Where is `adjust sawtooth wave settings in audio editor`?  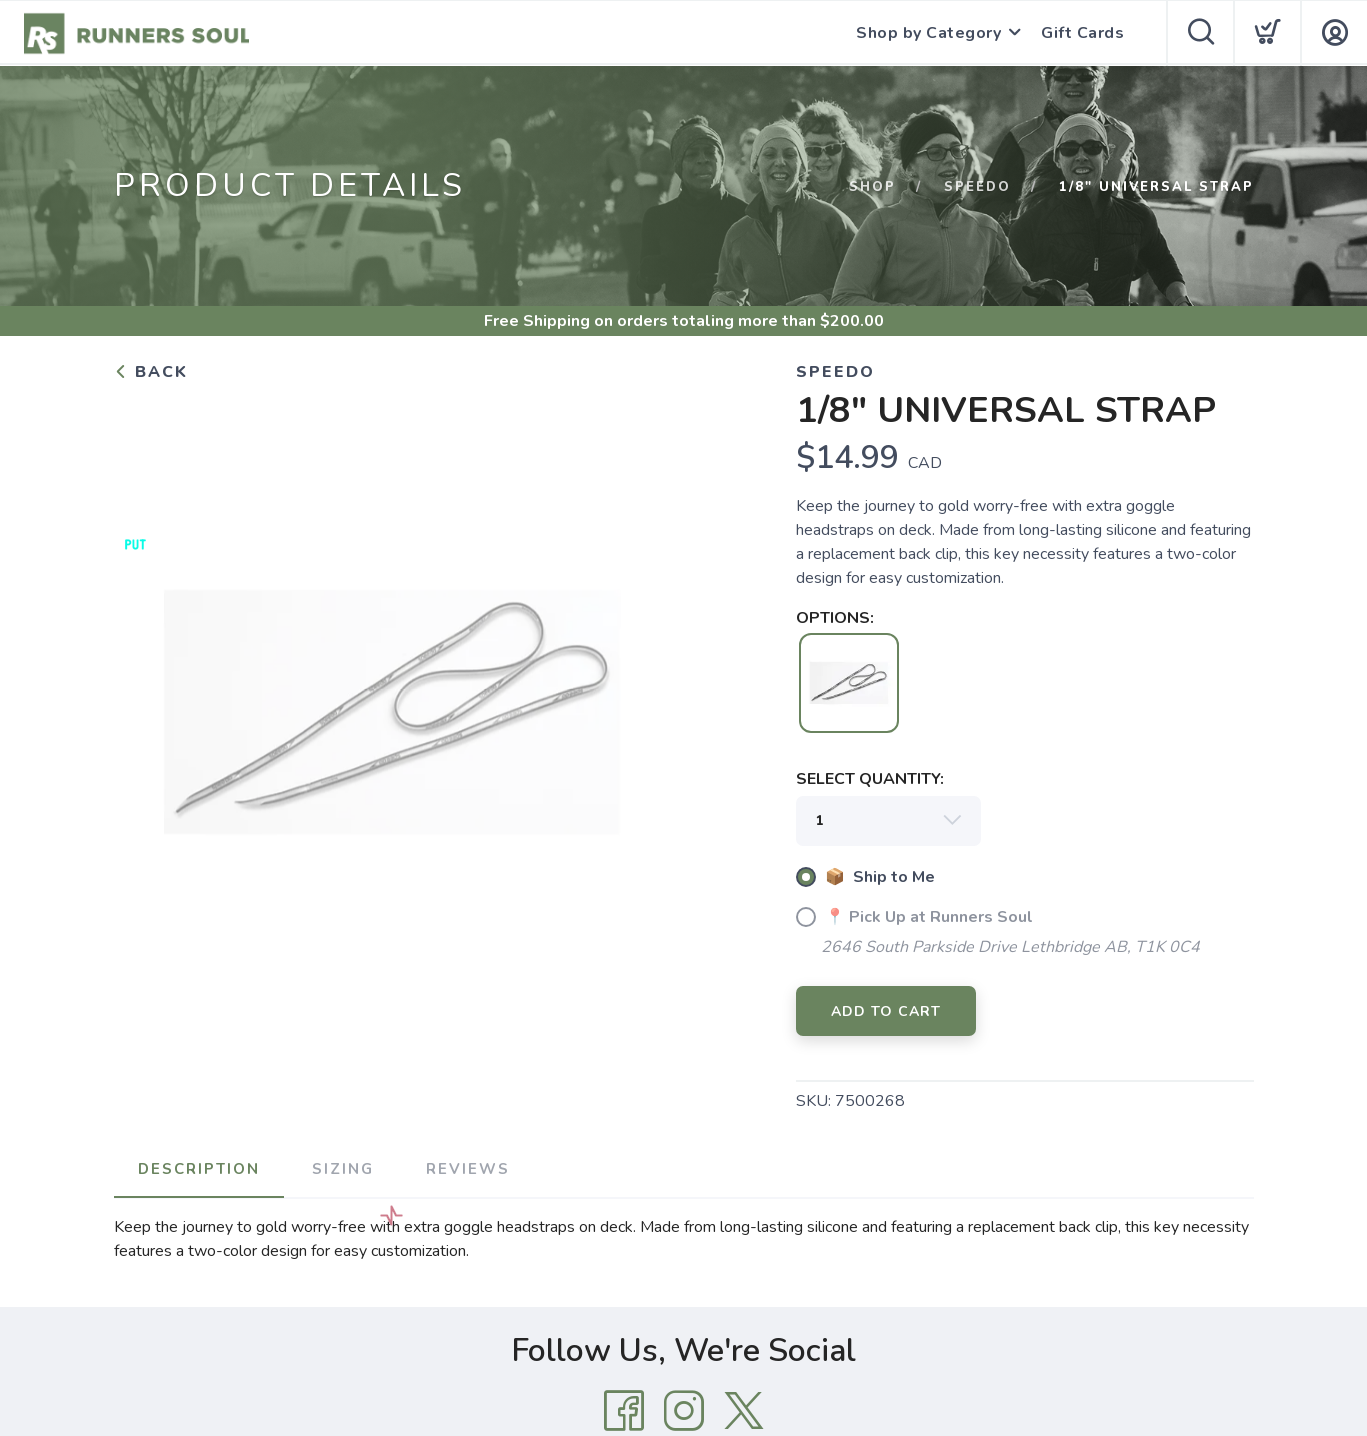 adjust sawtooth wave settings in audio editor is located at coordinates (391, 1215).